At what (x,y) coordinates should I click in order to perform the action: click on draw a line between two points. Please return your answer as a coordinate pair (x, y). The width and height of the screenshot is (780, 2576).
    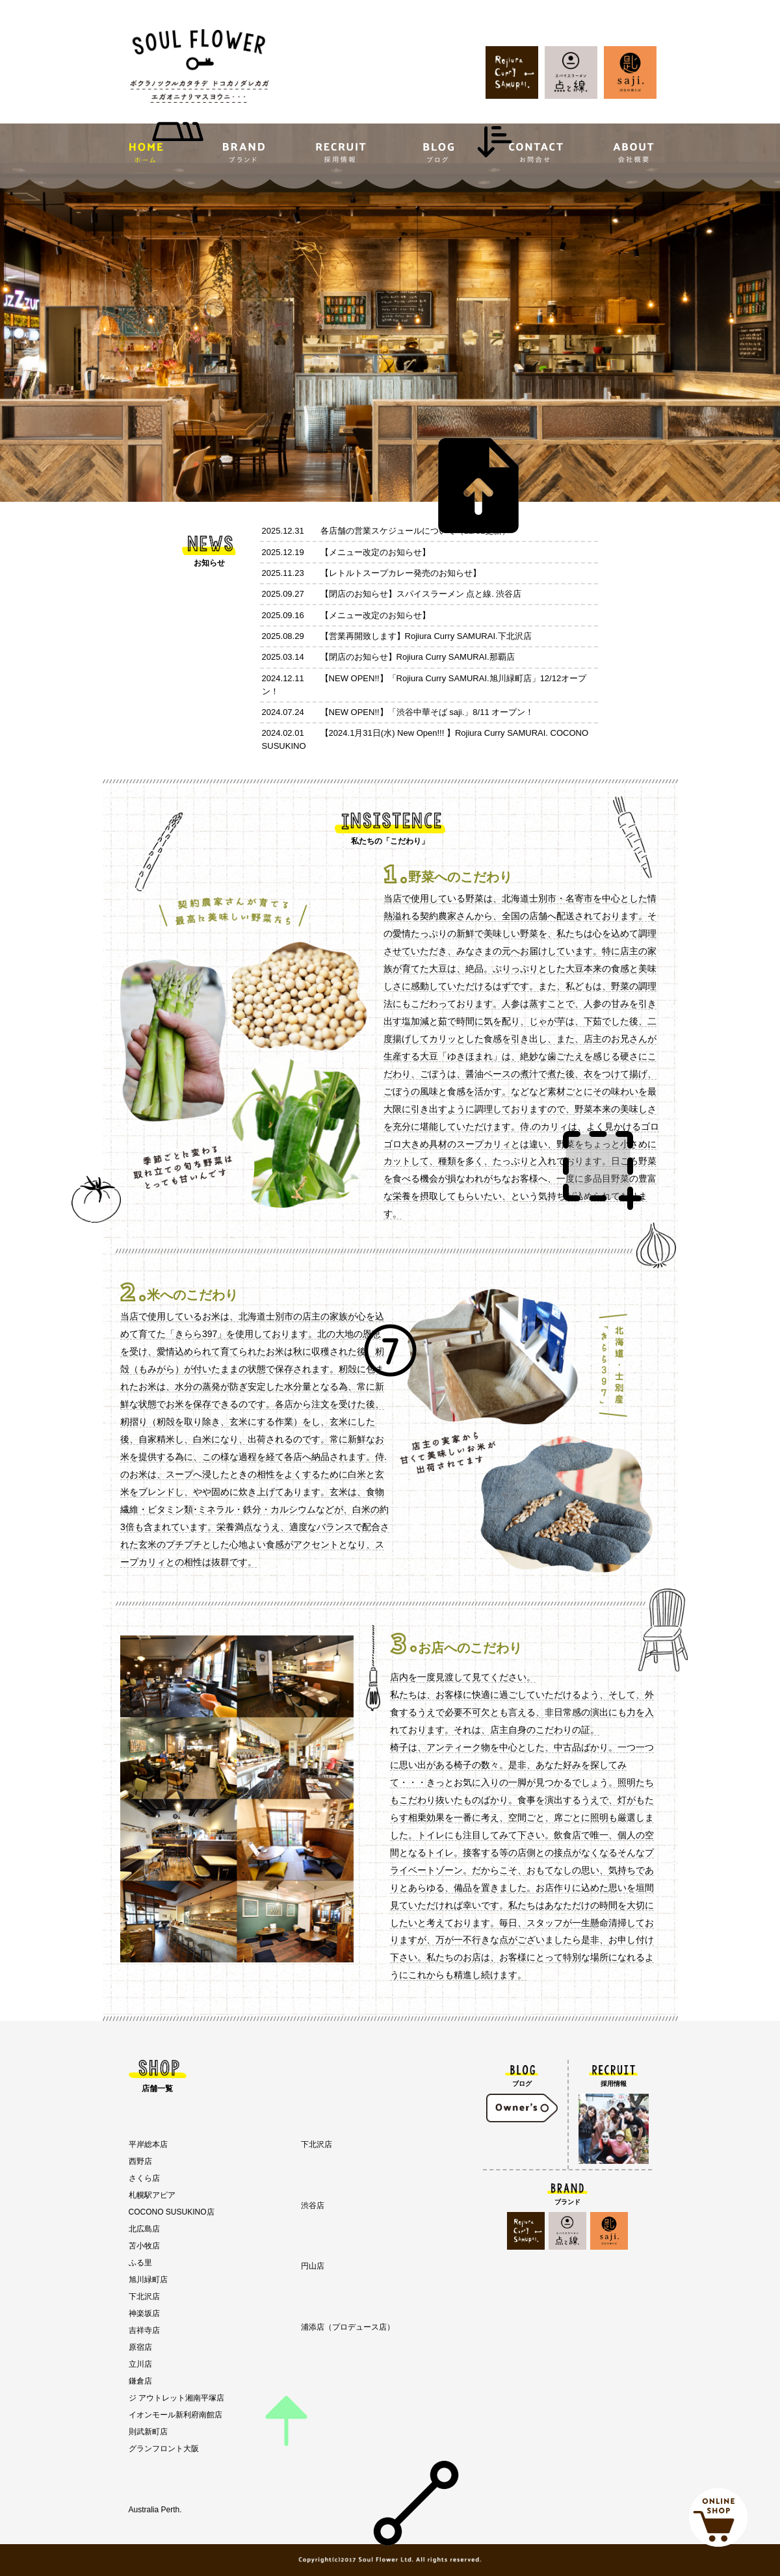
    Looking at the image, I should click on (416, 2503).